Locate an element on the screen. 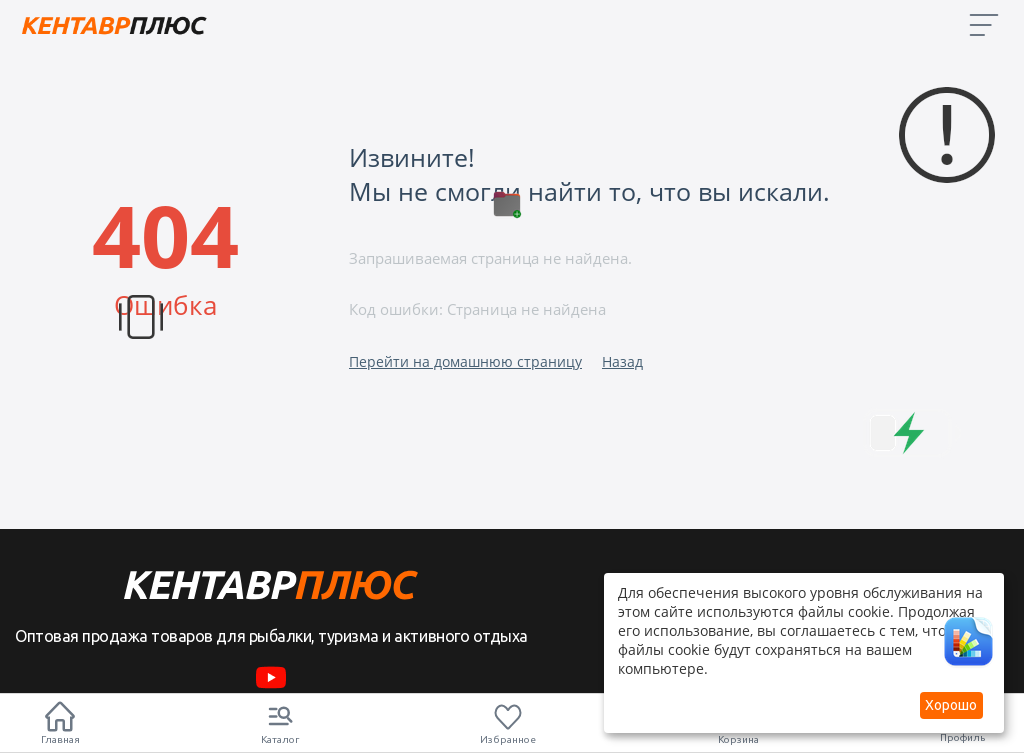 The height and width of the screenshot is (753, 1024). access multitasking or window management settings is located at coordinates (141, 317).